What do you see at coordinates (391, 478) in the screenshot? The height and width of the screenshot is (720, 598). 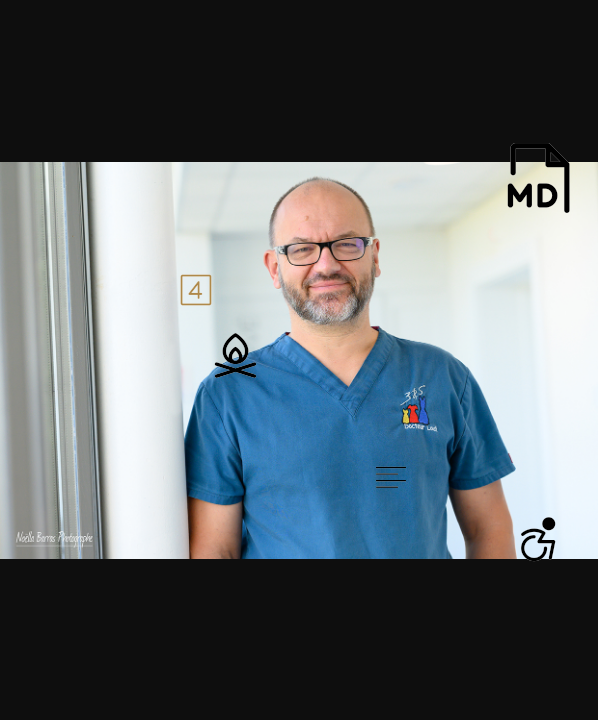 I see `align text to the left` at bounding box center [391, 478].